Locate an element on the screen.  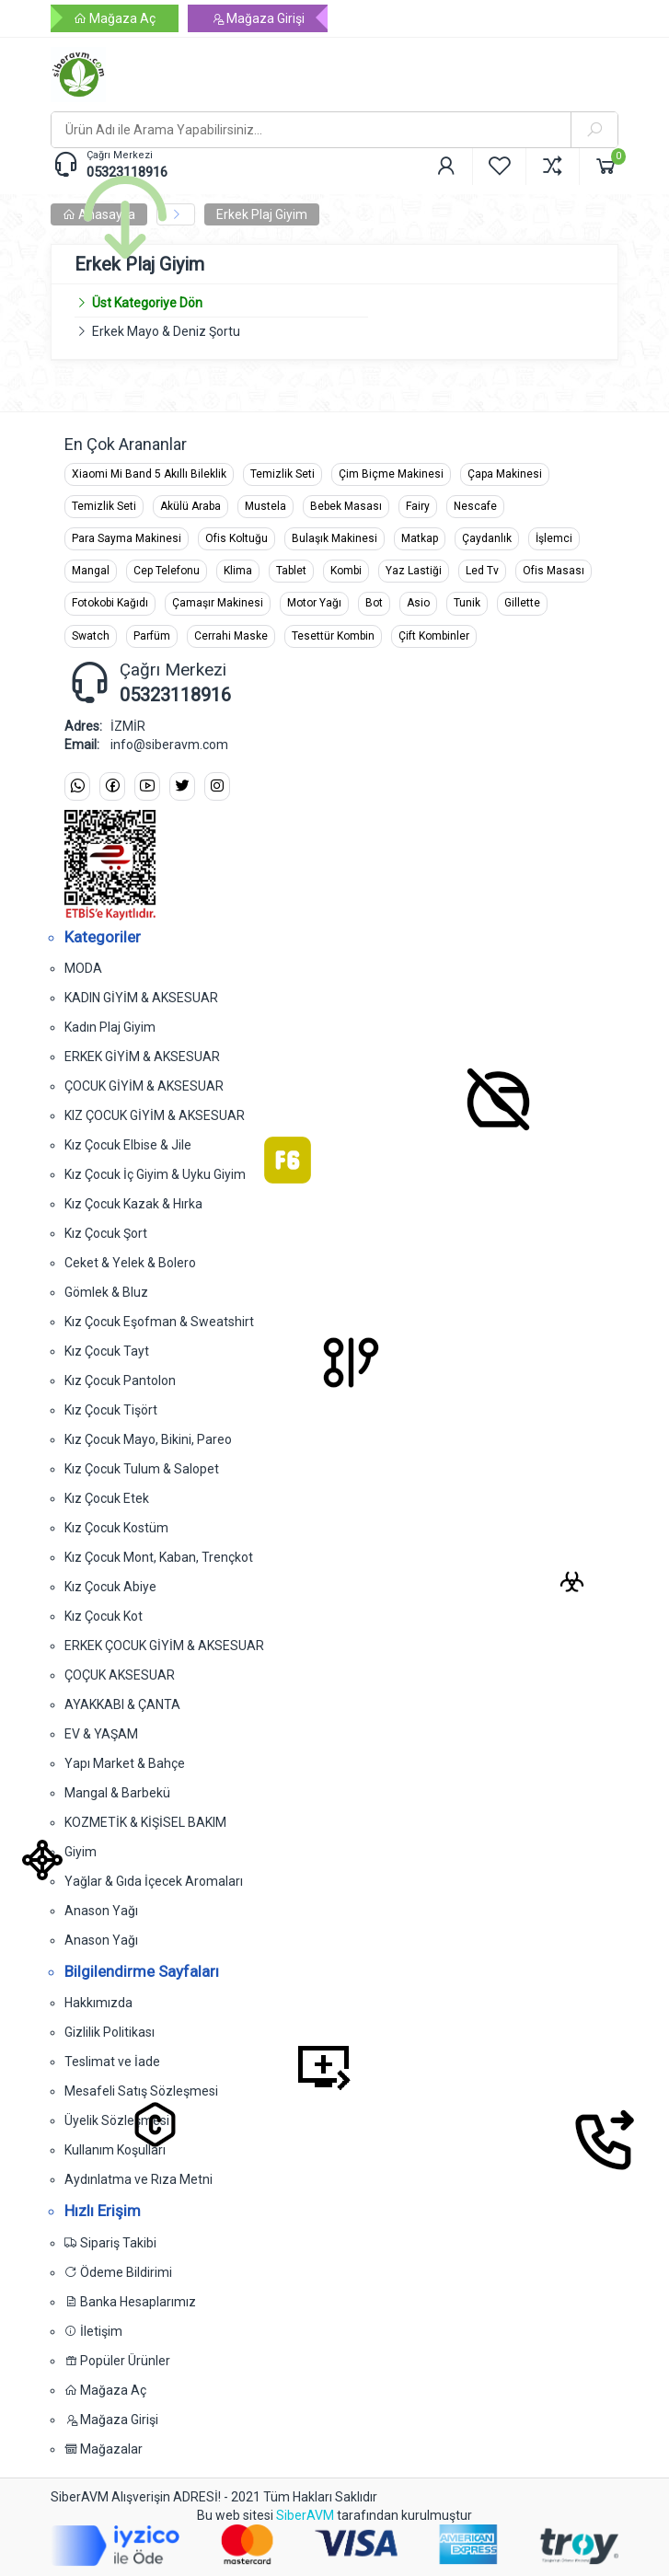
make an outgoing call is located at coordinates (605, 2141).